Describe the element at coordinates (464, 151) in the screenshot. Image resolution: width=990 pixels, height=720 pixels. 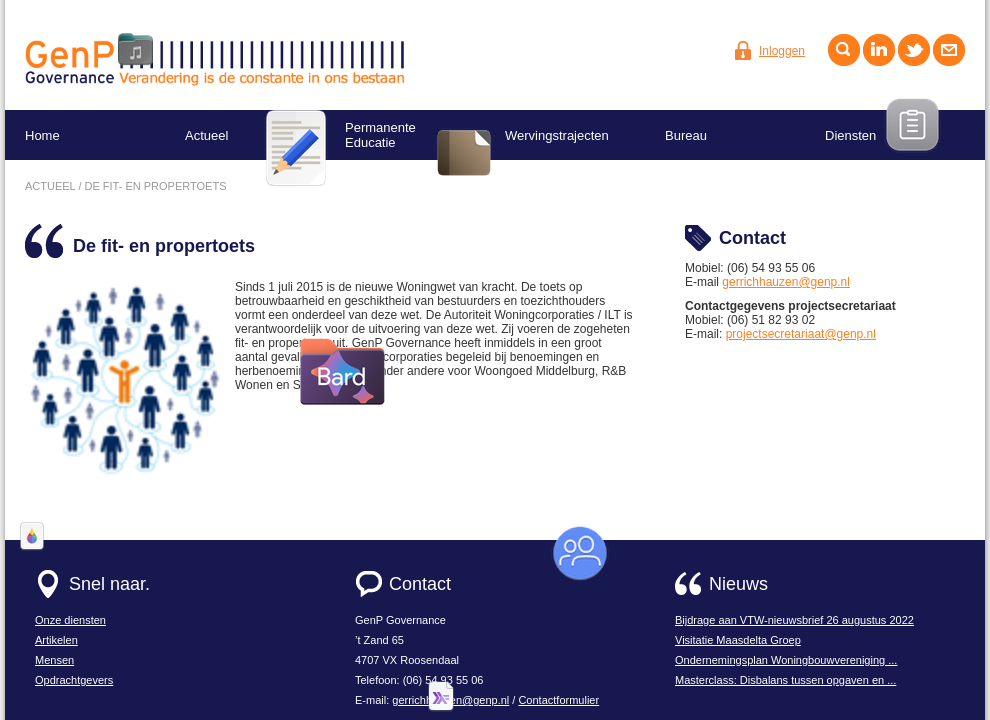
I see `change desktop wallpaper settings` at that location.